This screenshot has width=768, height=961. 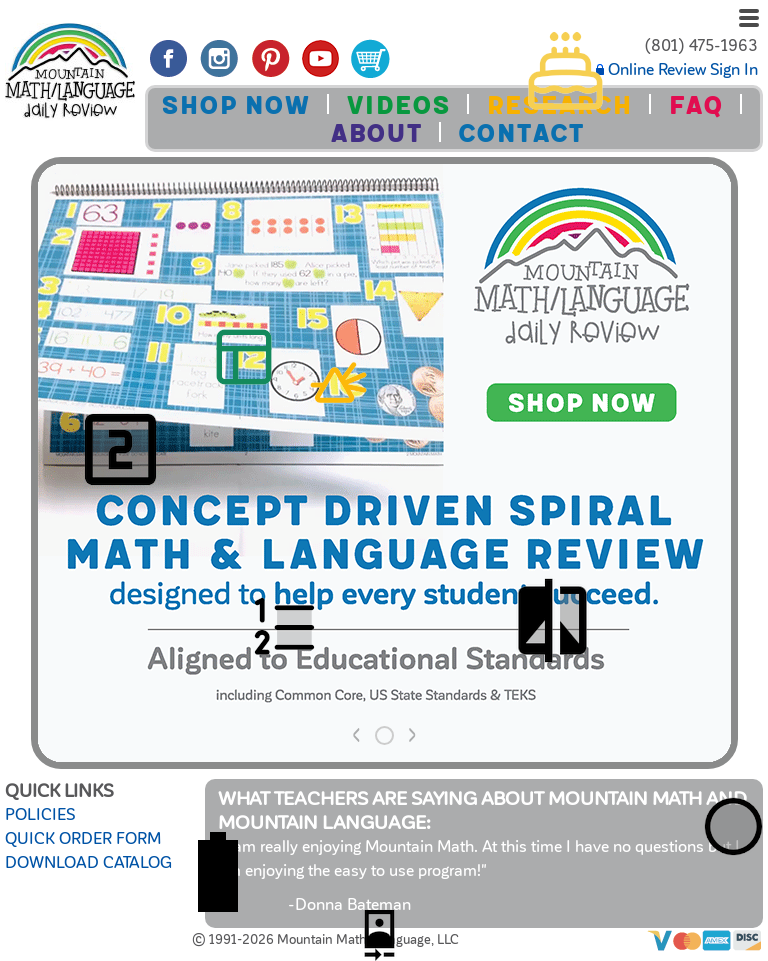 I want to click on view birthday or celebration events, so click(x=565, y=69).